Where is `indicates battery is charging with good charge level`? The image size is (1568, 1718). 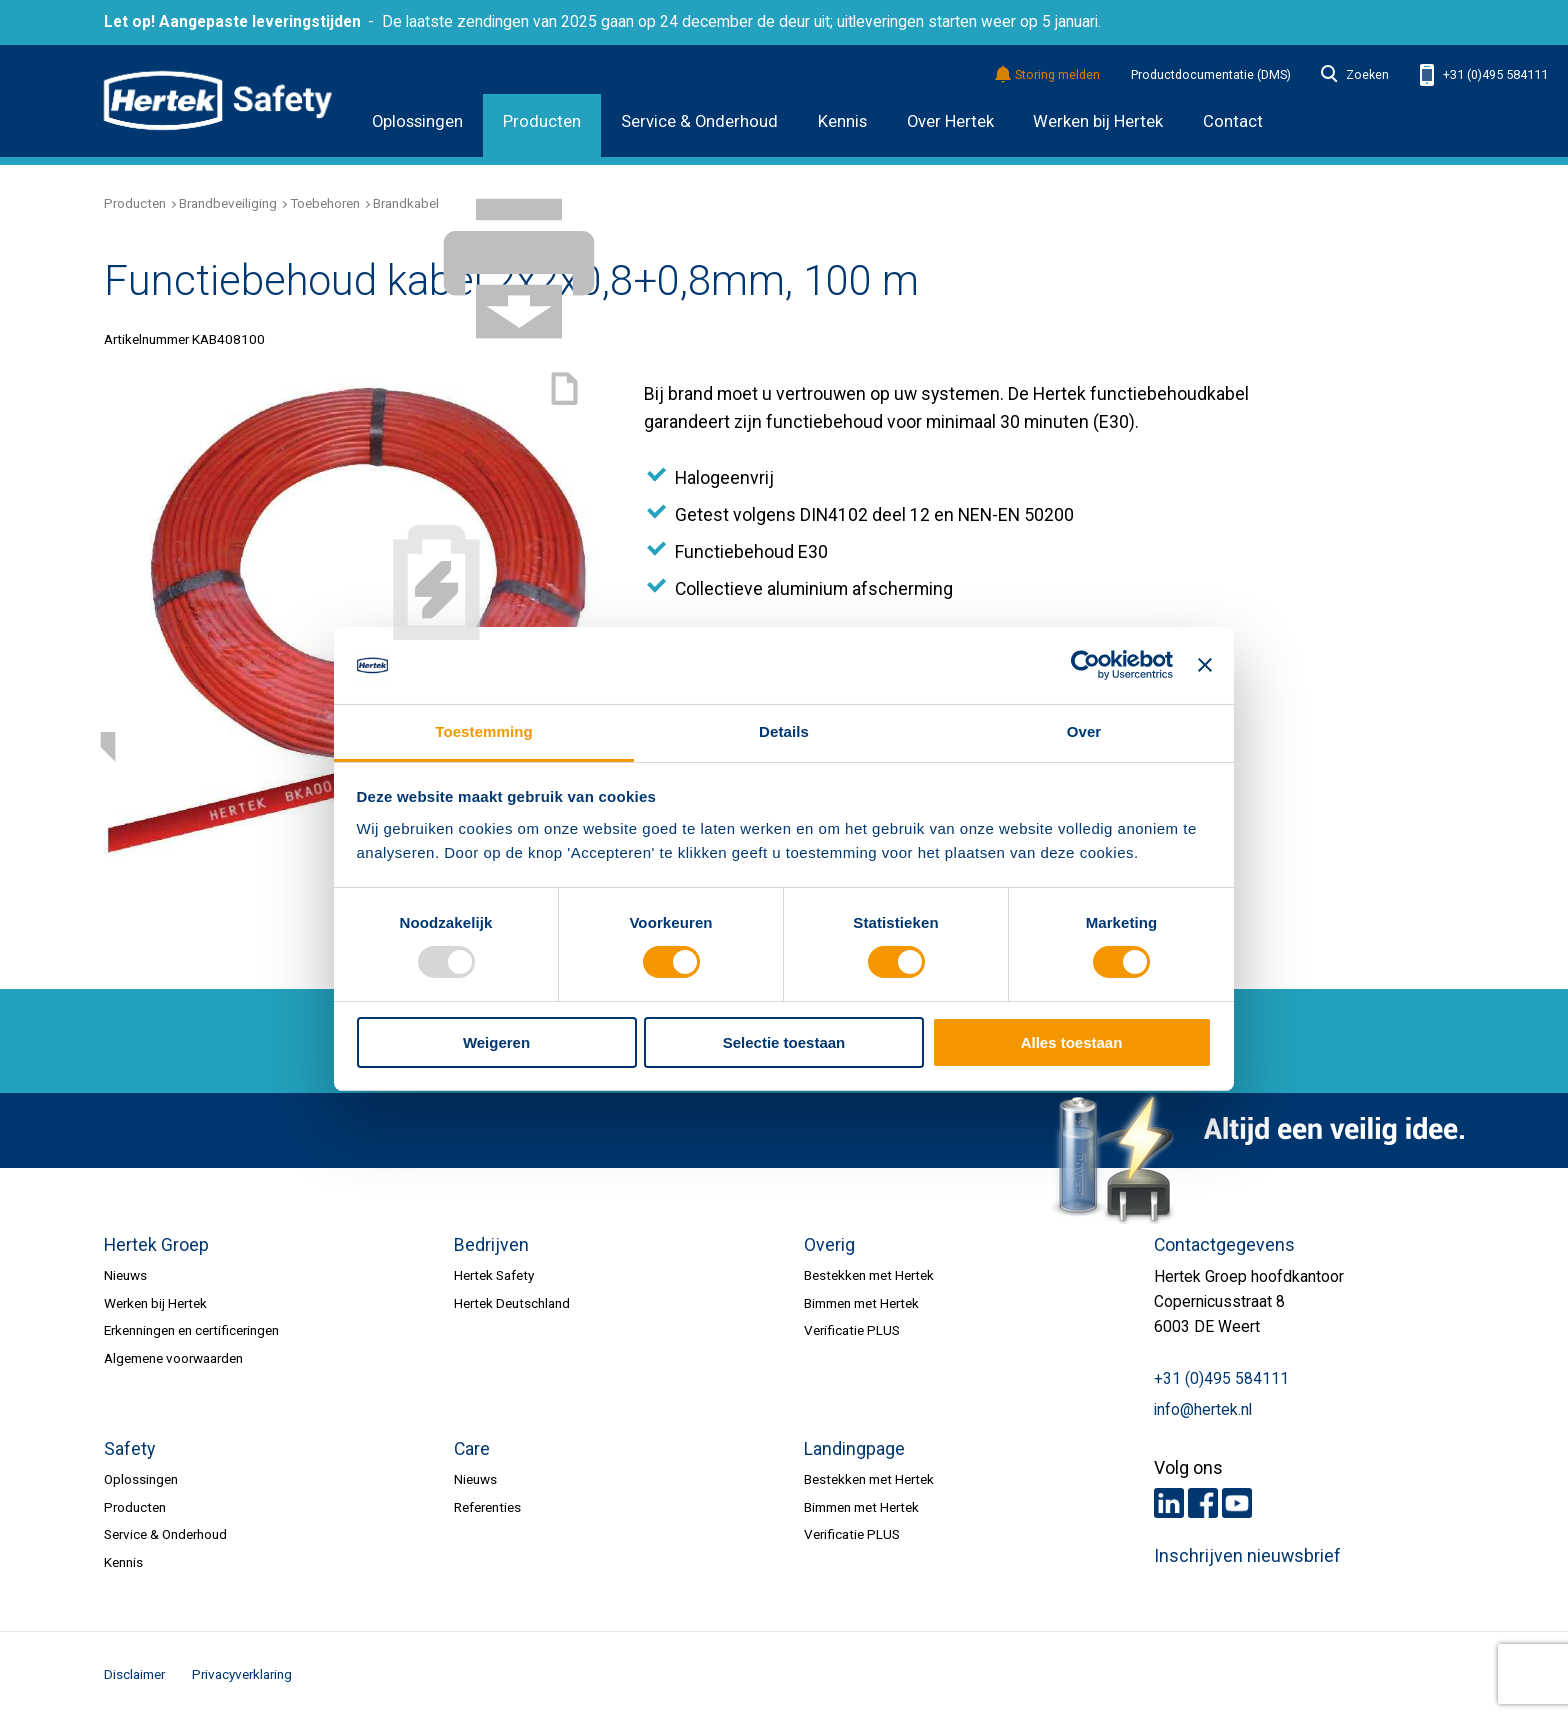
indicates battery is charging with good charge level is located at coordinates (1109, 1157).